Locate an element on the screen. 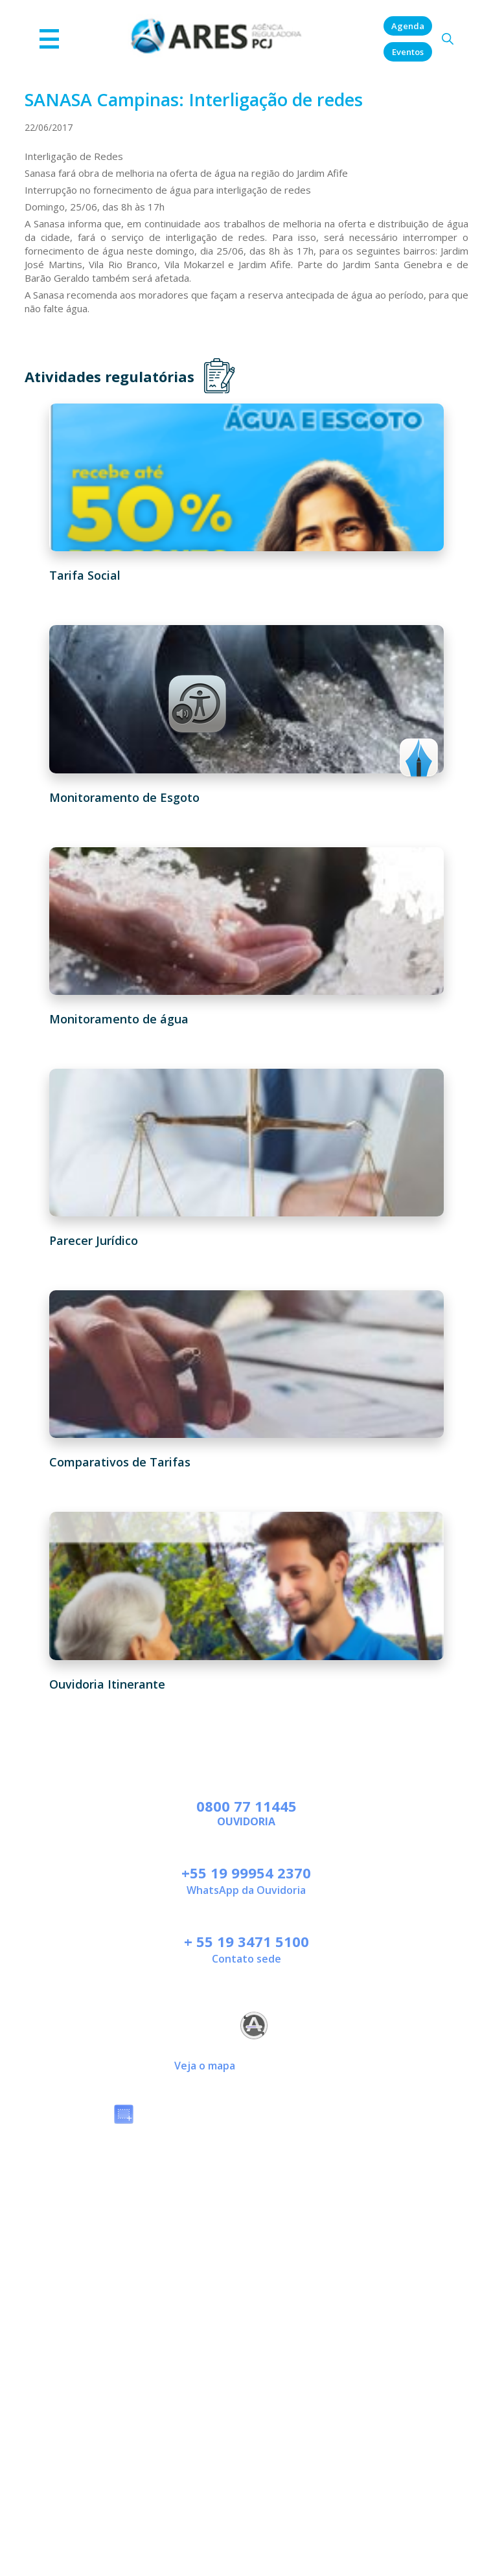  open VoiceOver accessibility utility is located at coordinates (197, 703).